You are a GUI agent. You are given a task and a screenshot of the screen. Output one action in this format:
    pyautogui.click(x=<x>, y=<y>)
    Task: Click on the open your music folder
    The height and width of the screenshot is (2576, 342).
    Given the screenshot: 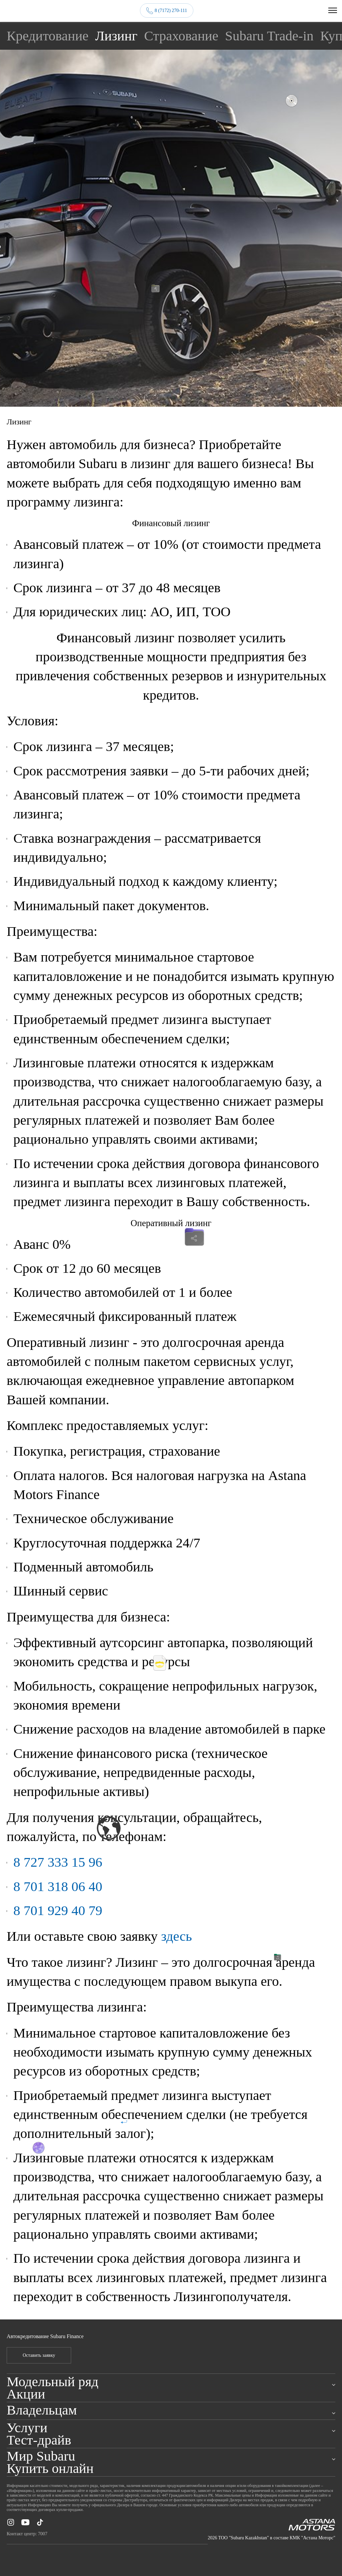 What is the action you would take?
    pyautogui.click(x=278, y=1957)
    